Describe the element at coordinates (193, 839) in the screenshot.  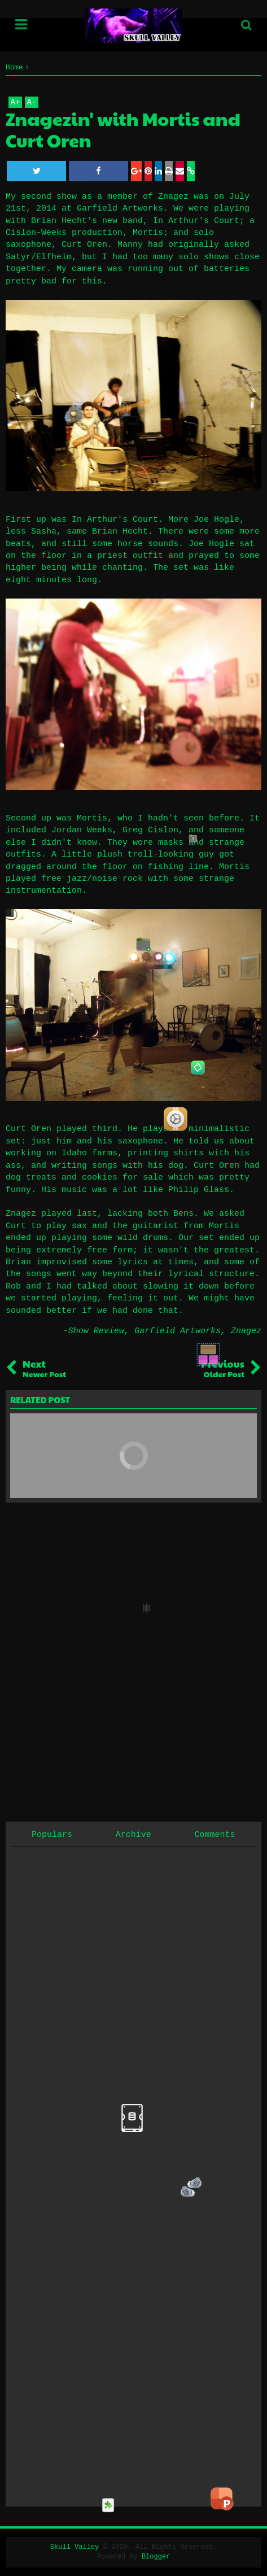
I see `open insync cloud sync folder` at that location.